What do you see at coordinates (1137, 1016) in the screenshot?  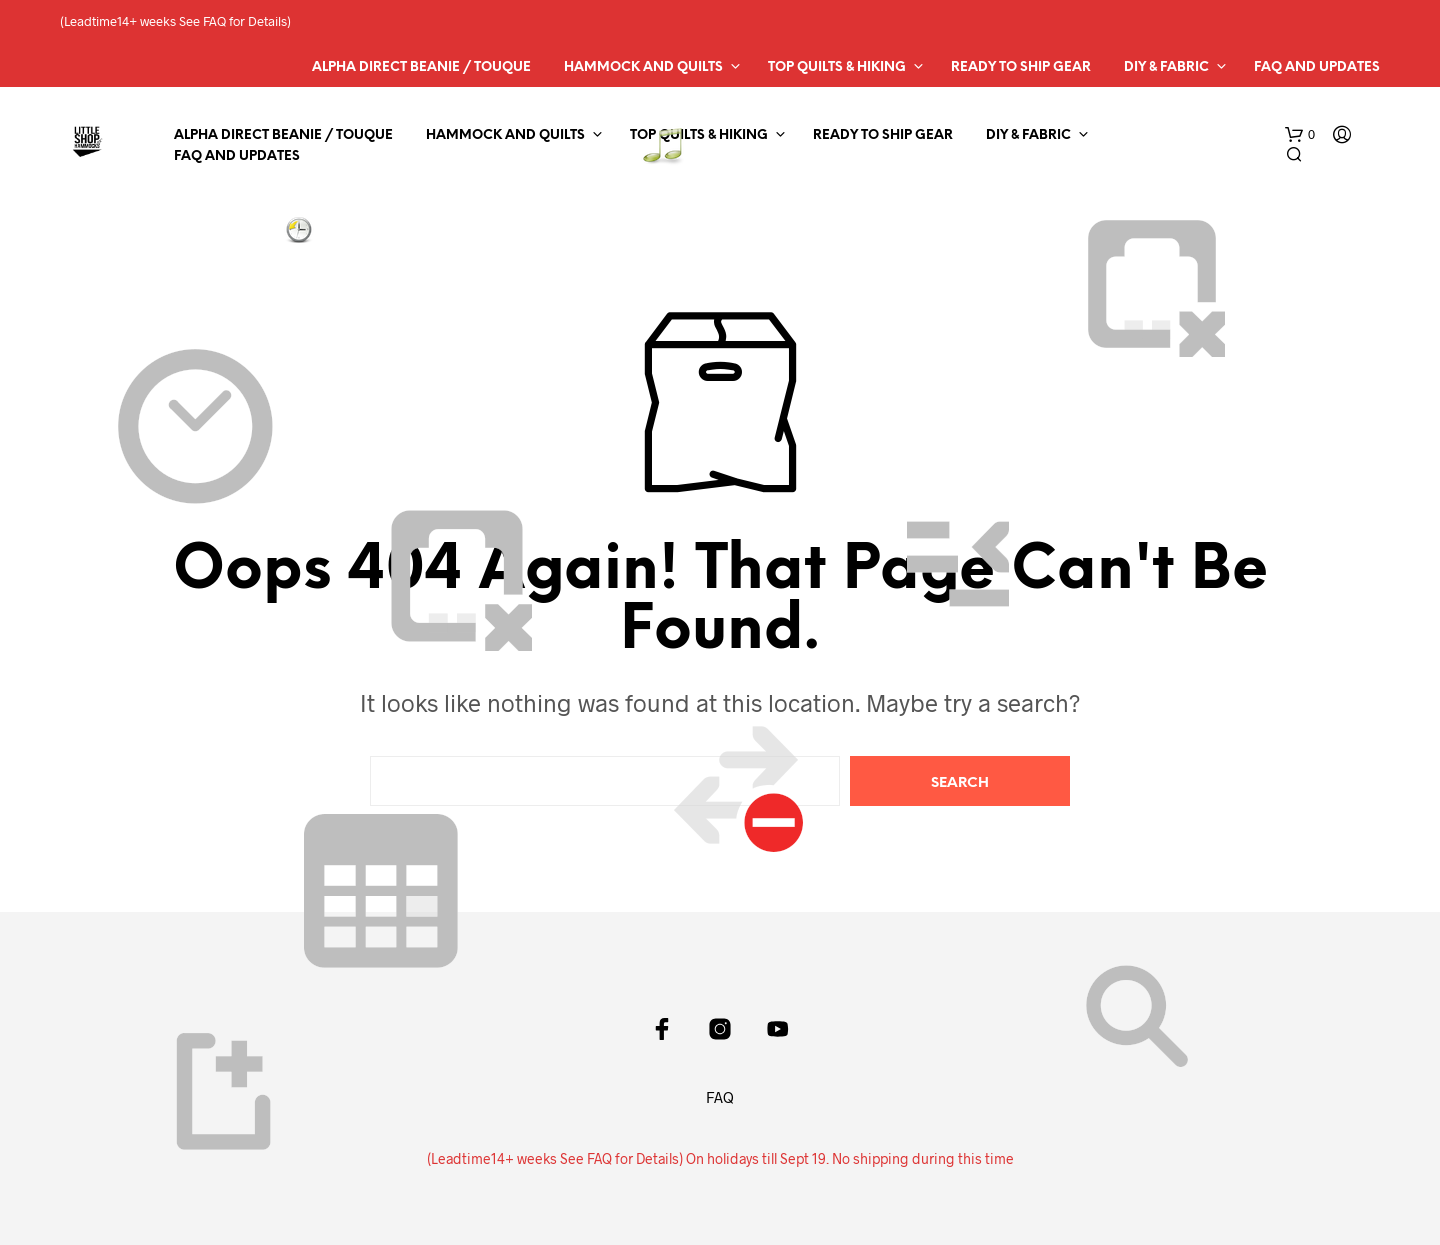 I see `search for content or items` at bounding box center [1137, 1016].